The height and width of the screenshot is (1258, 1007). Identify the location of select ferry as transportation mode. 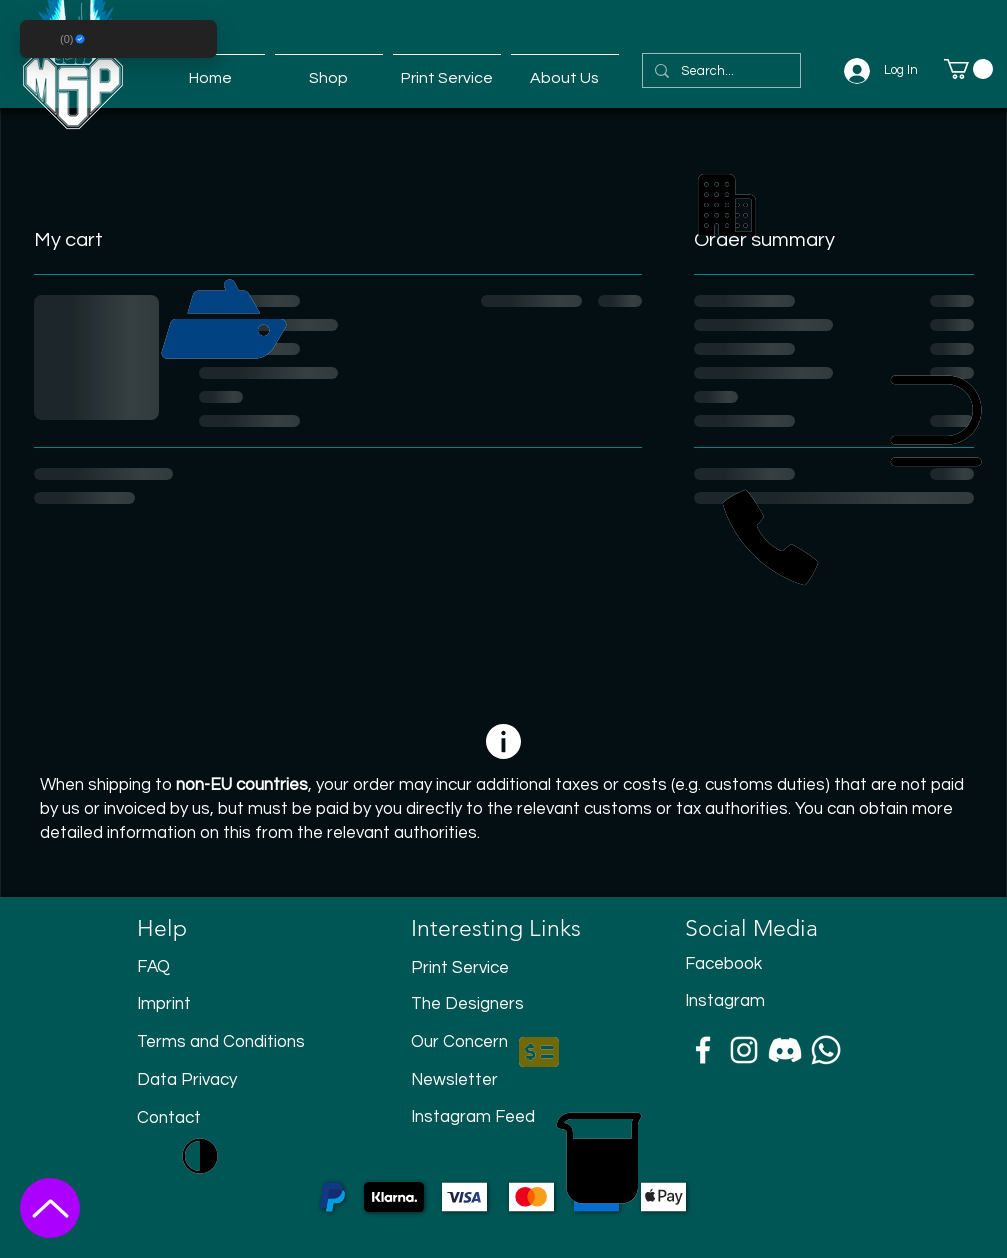
(224, 319).